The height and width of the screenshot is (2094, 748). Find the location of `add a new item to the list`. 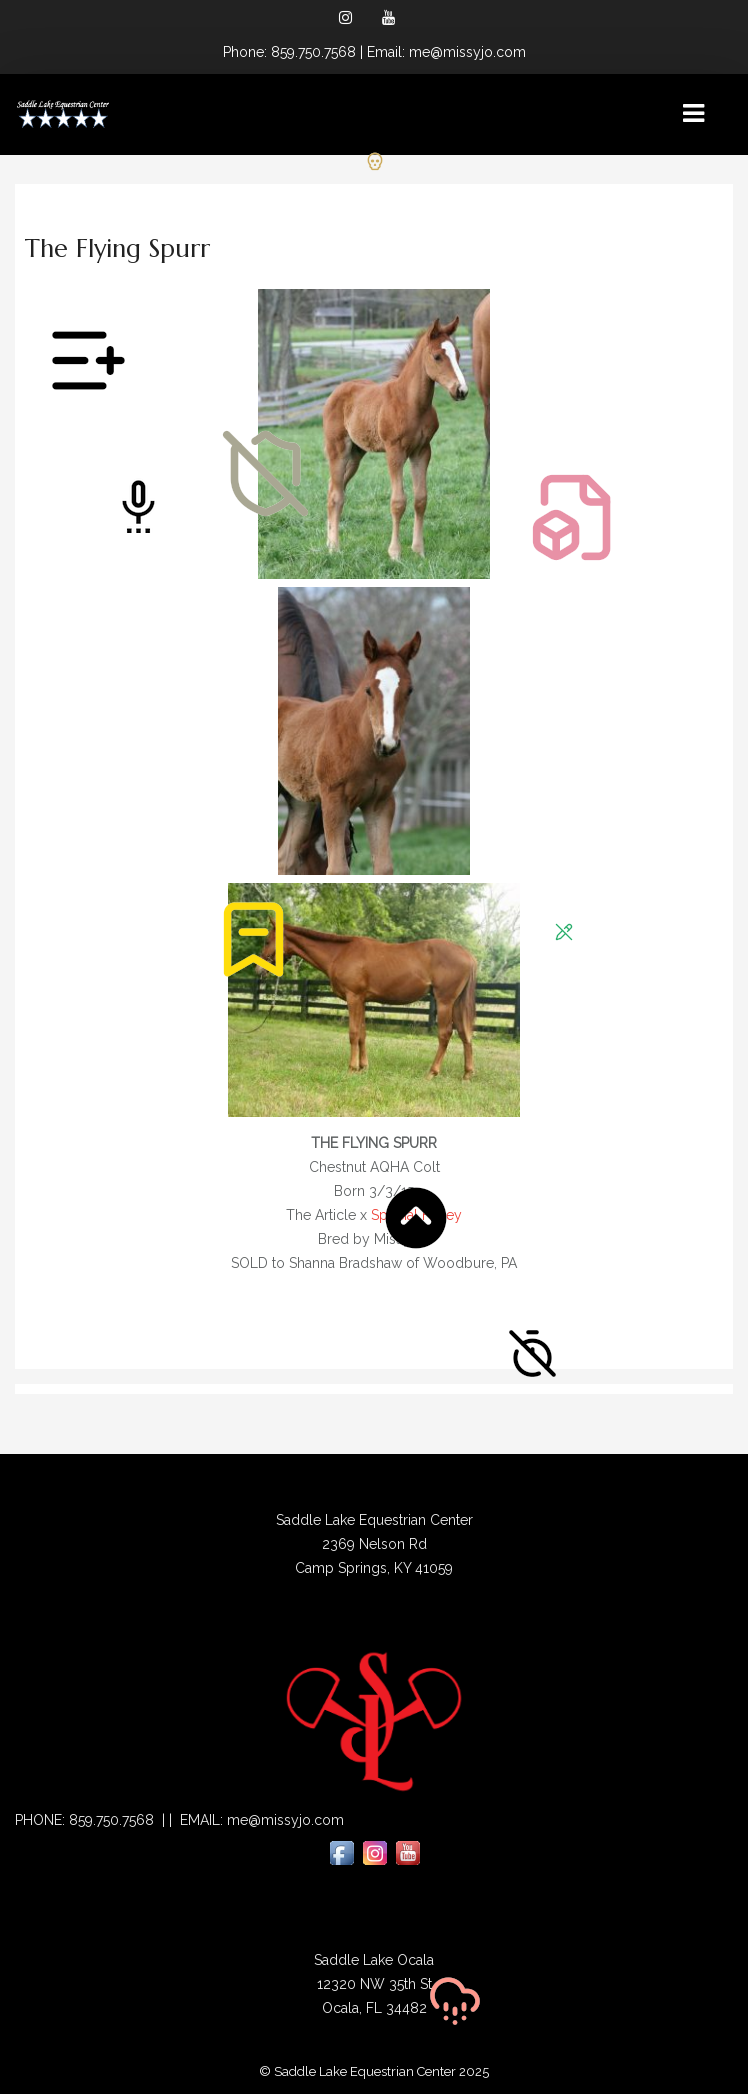

add a new item to the list is located at coordinates (88, 360).